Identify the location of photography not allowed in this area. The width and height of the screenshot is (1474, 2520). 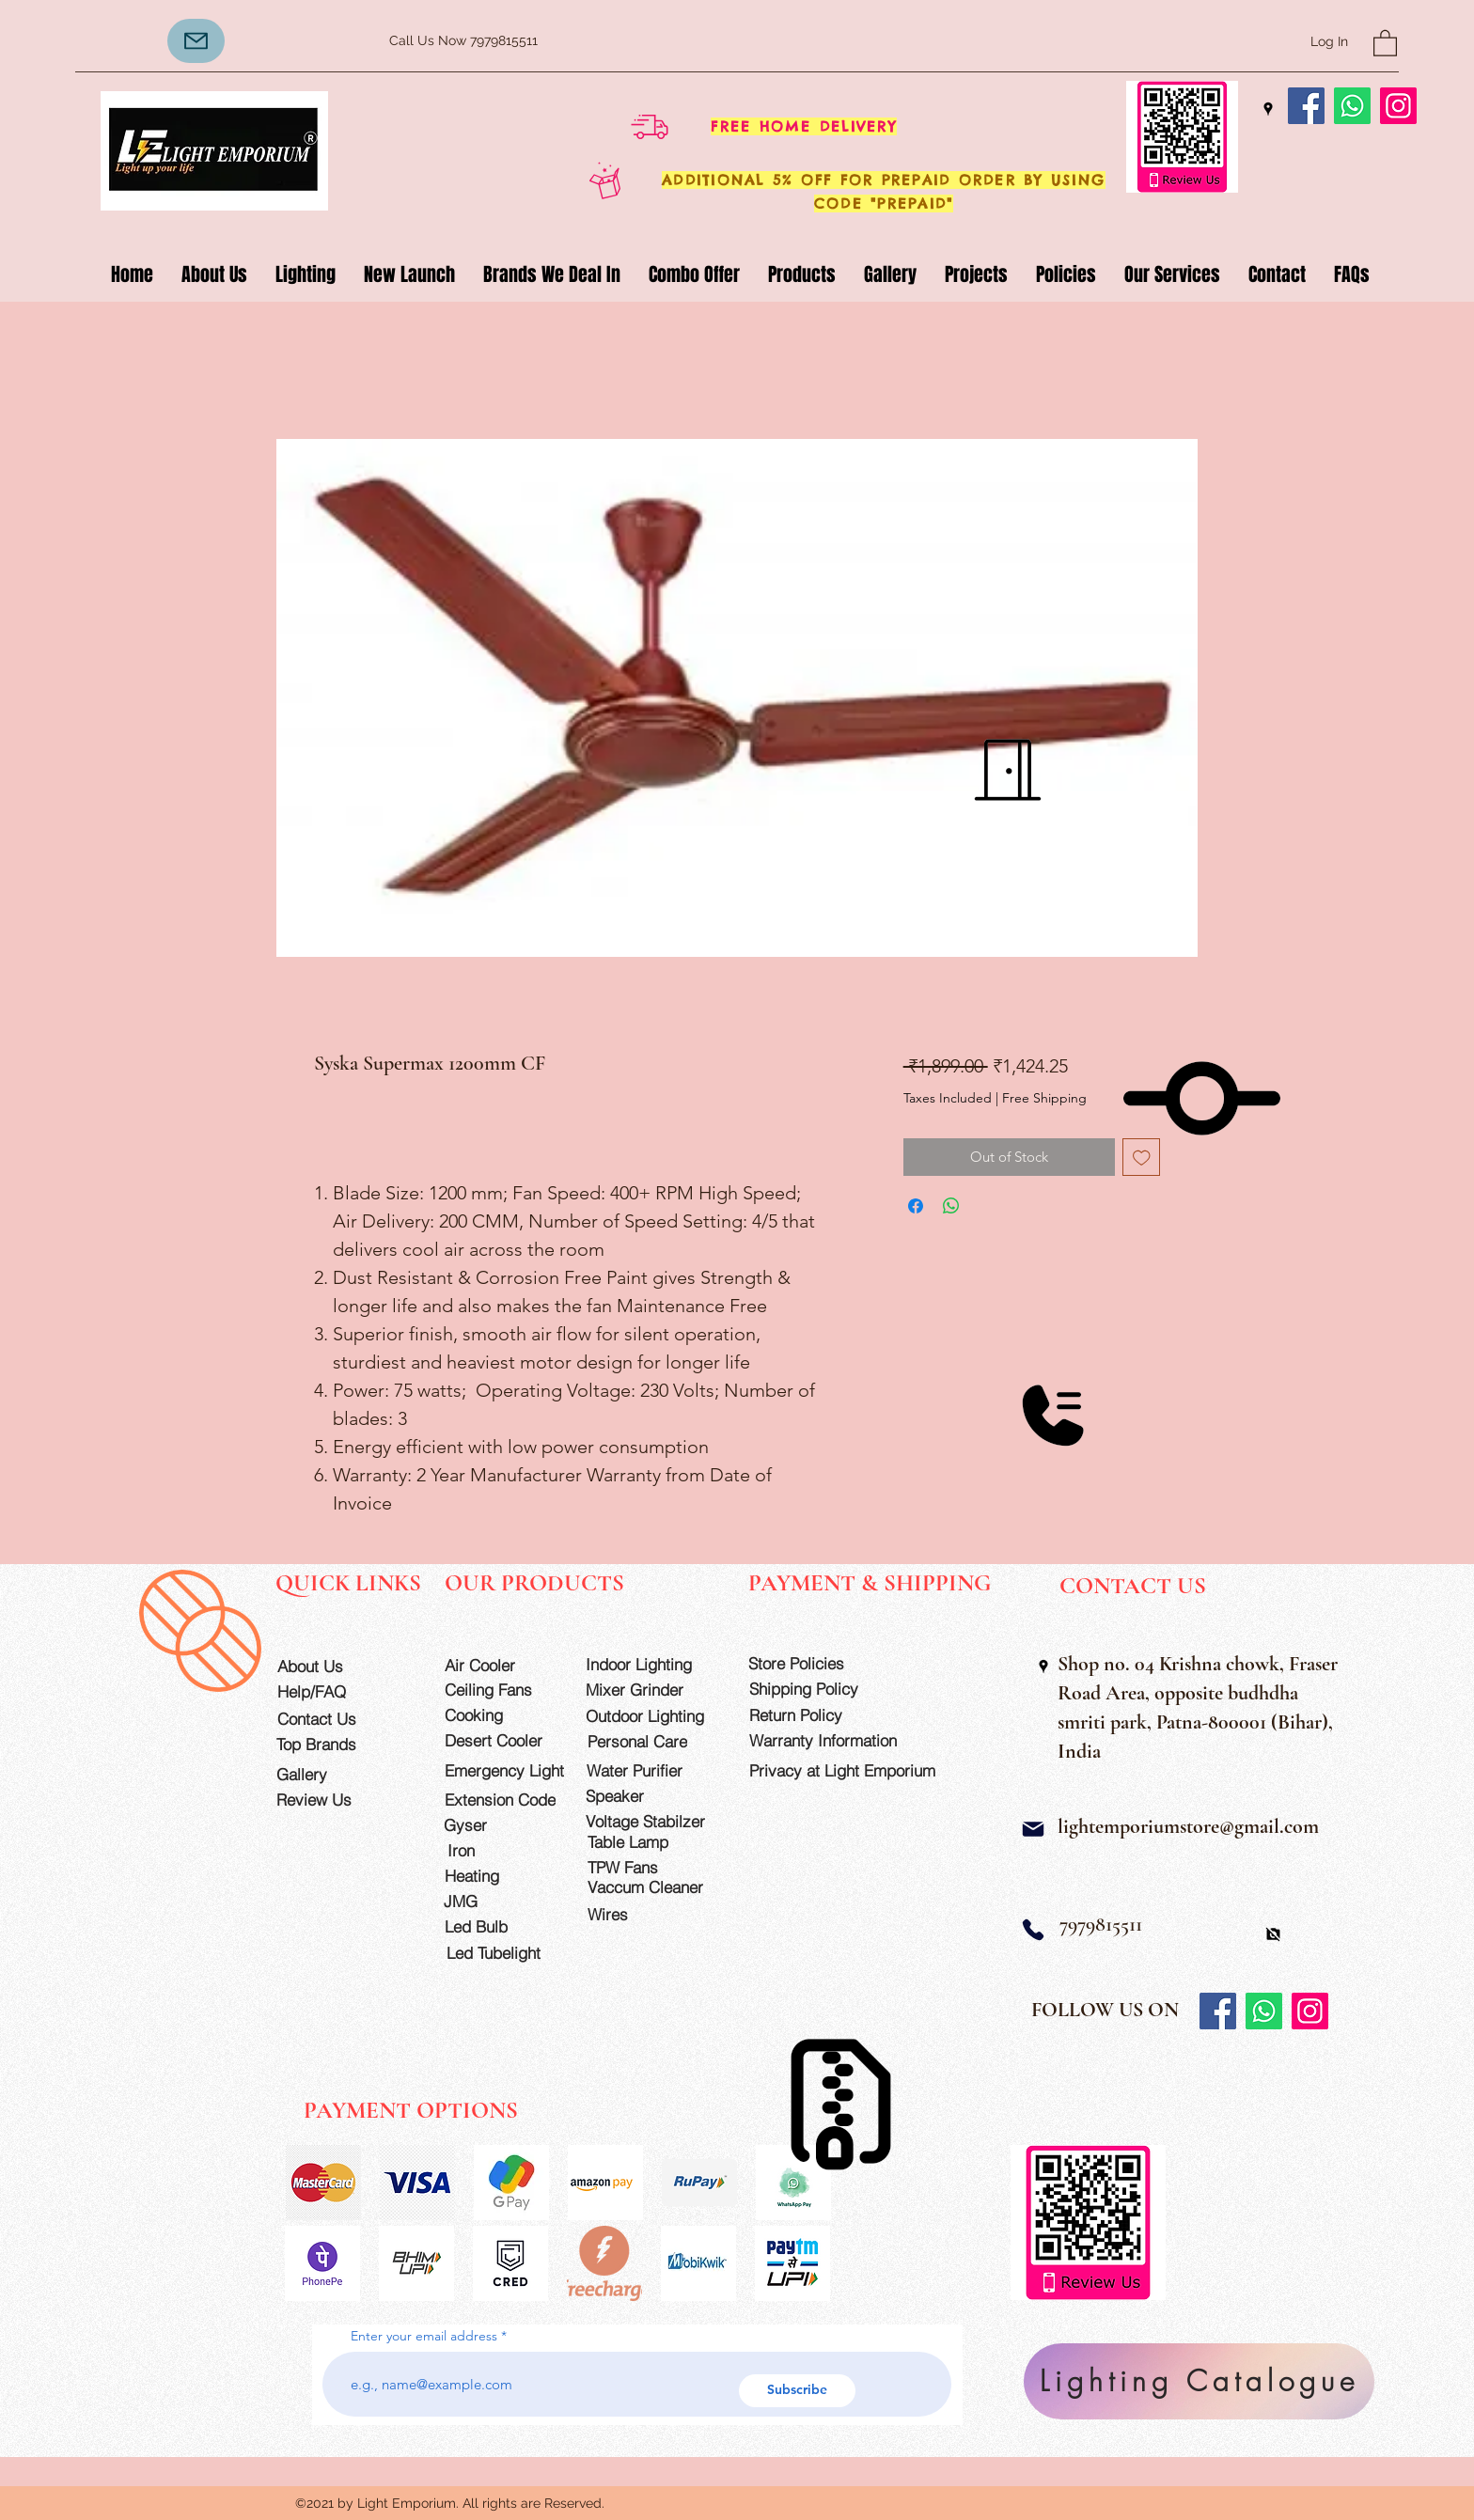
(1273, 1933).